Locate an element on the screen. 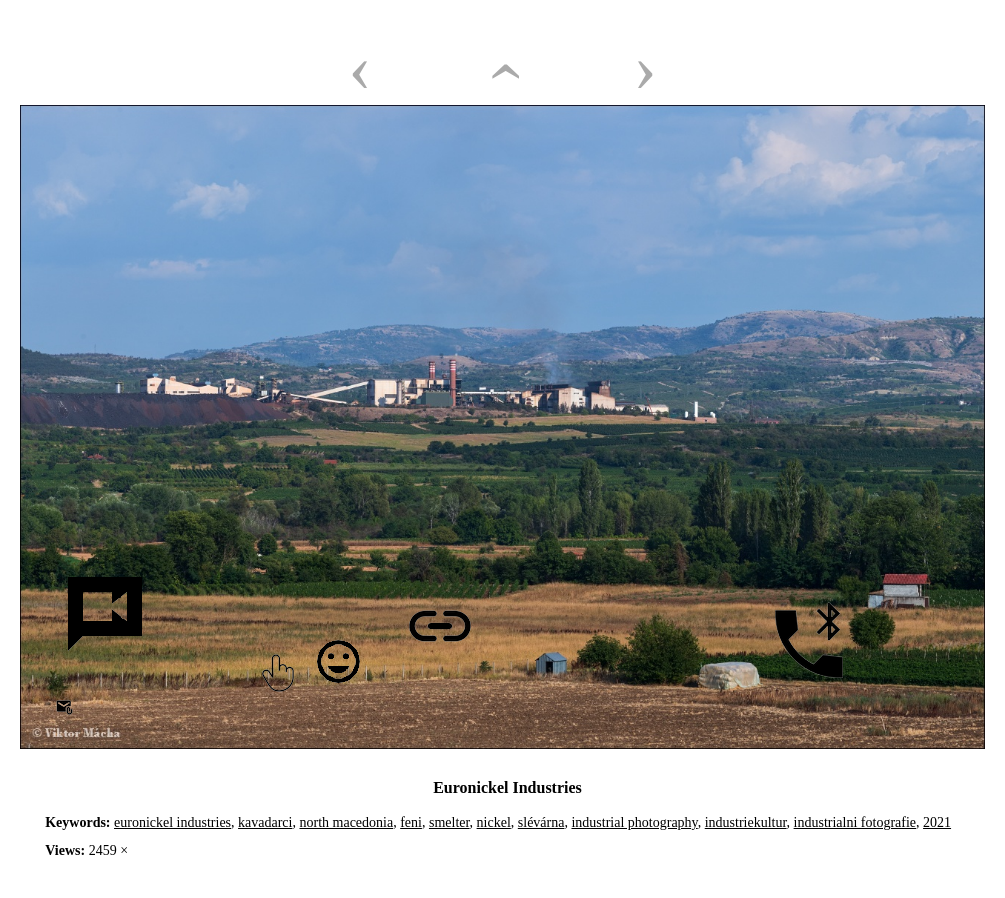 Image resolution: width=1005 pixels, height=898 pixels. tap or click to select an item is located at coordinates (278, 673).